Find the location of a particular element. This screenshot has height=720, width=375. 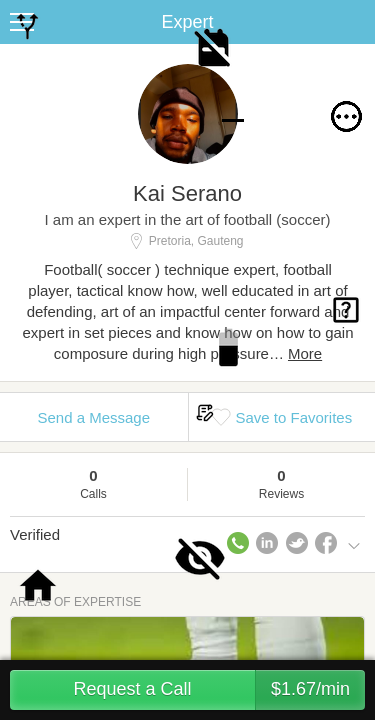

minimize window to taskbar is located at coordinates (233, 106).